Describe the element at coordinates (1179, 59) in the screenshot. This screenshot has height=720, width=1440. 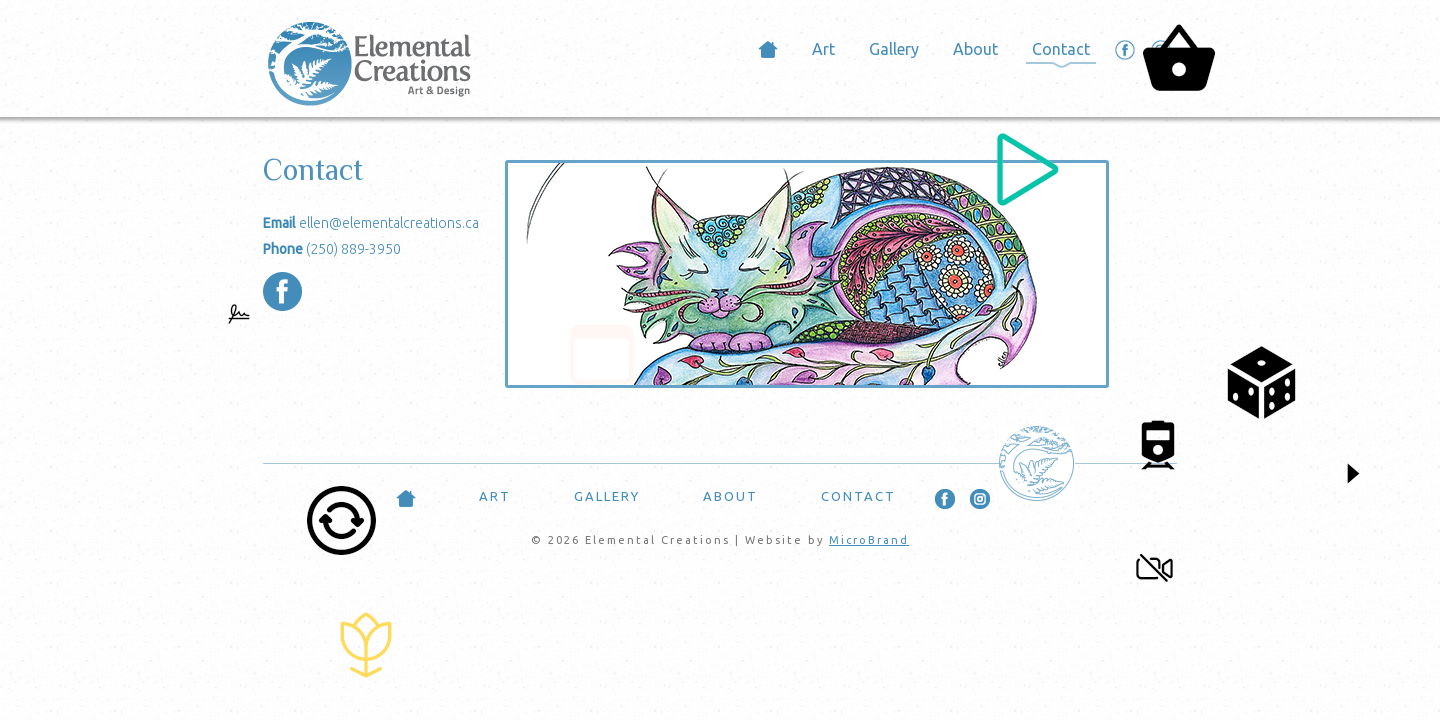
I see `view your shopping basket` at that location.